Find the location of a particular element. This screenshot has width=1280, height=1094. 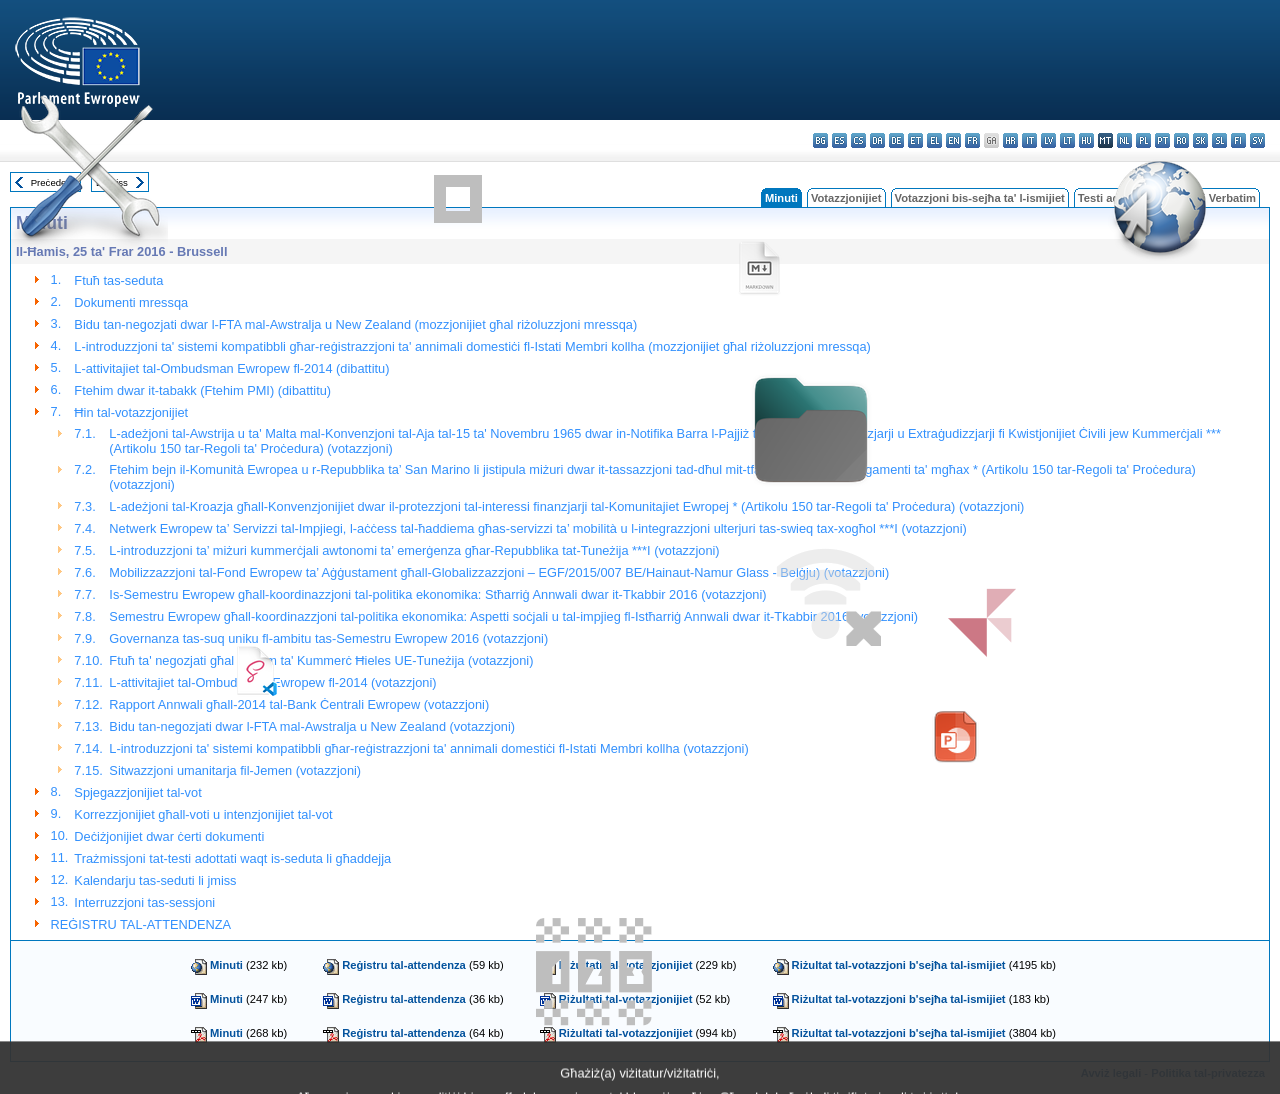

open a Sass stylesheet file in Visual Studio Code is located at coordinates (255, 671).